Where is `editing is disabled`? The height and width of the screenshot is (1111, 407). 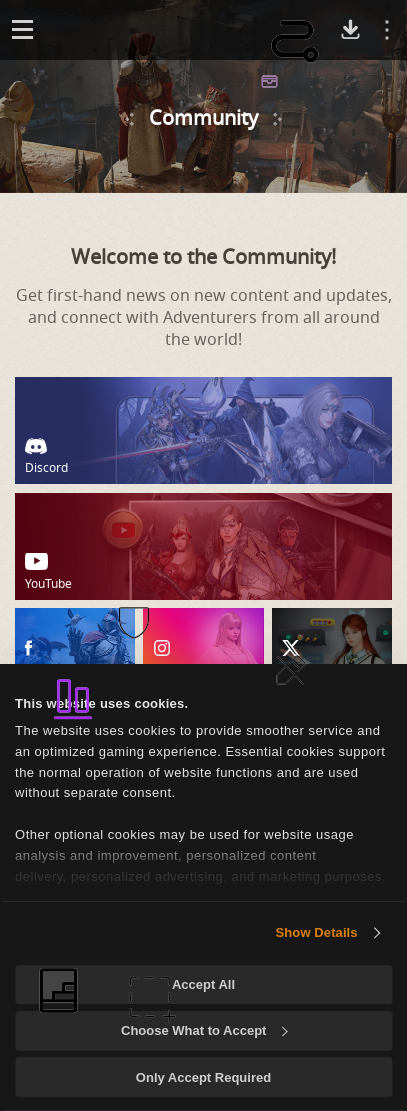 editing is disabled is located at coordinates (290, 670).